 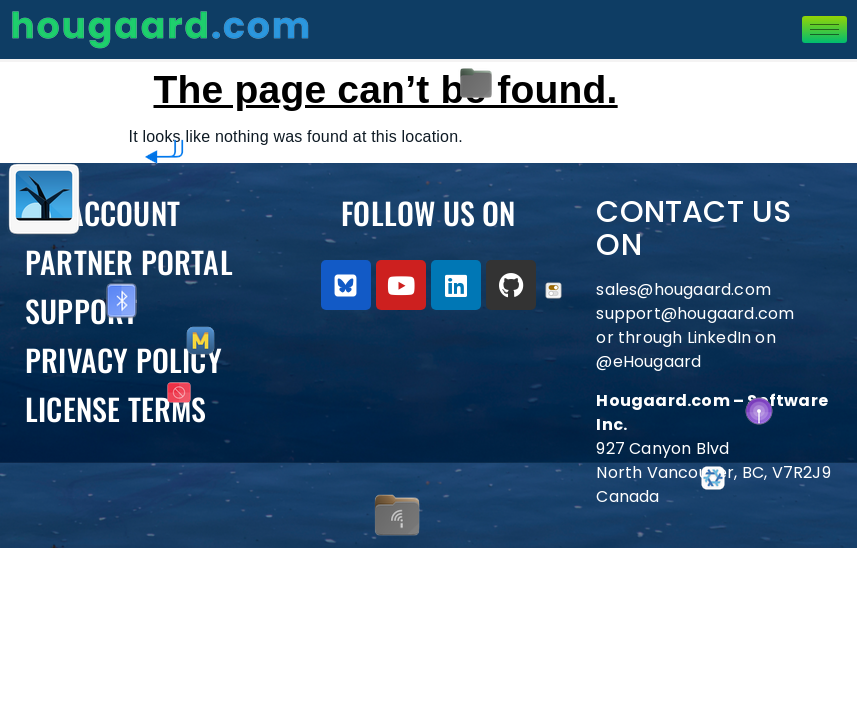 What do you see at coordinates (163, 151) in the screenshot?
I see `reply to all recipients of an email` at bounding box center [163, 151].